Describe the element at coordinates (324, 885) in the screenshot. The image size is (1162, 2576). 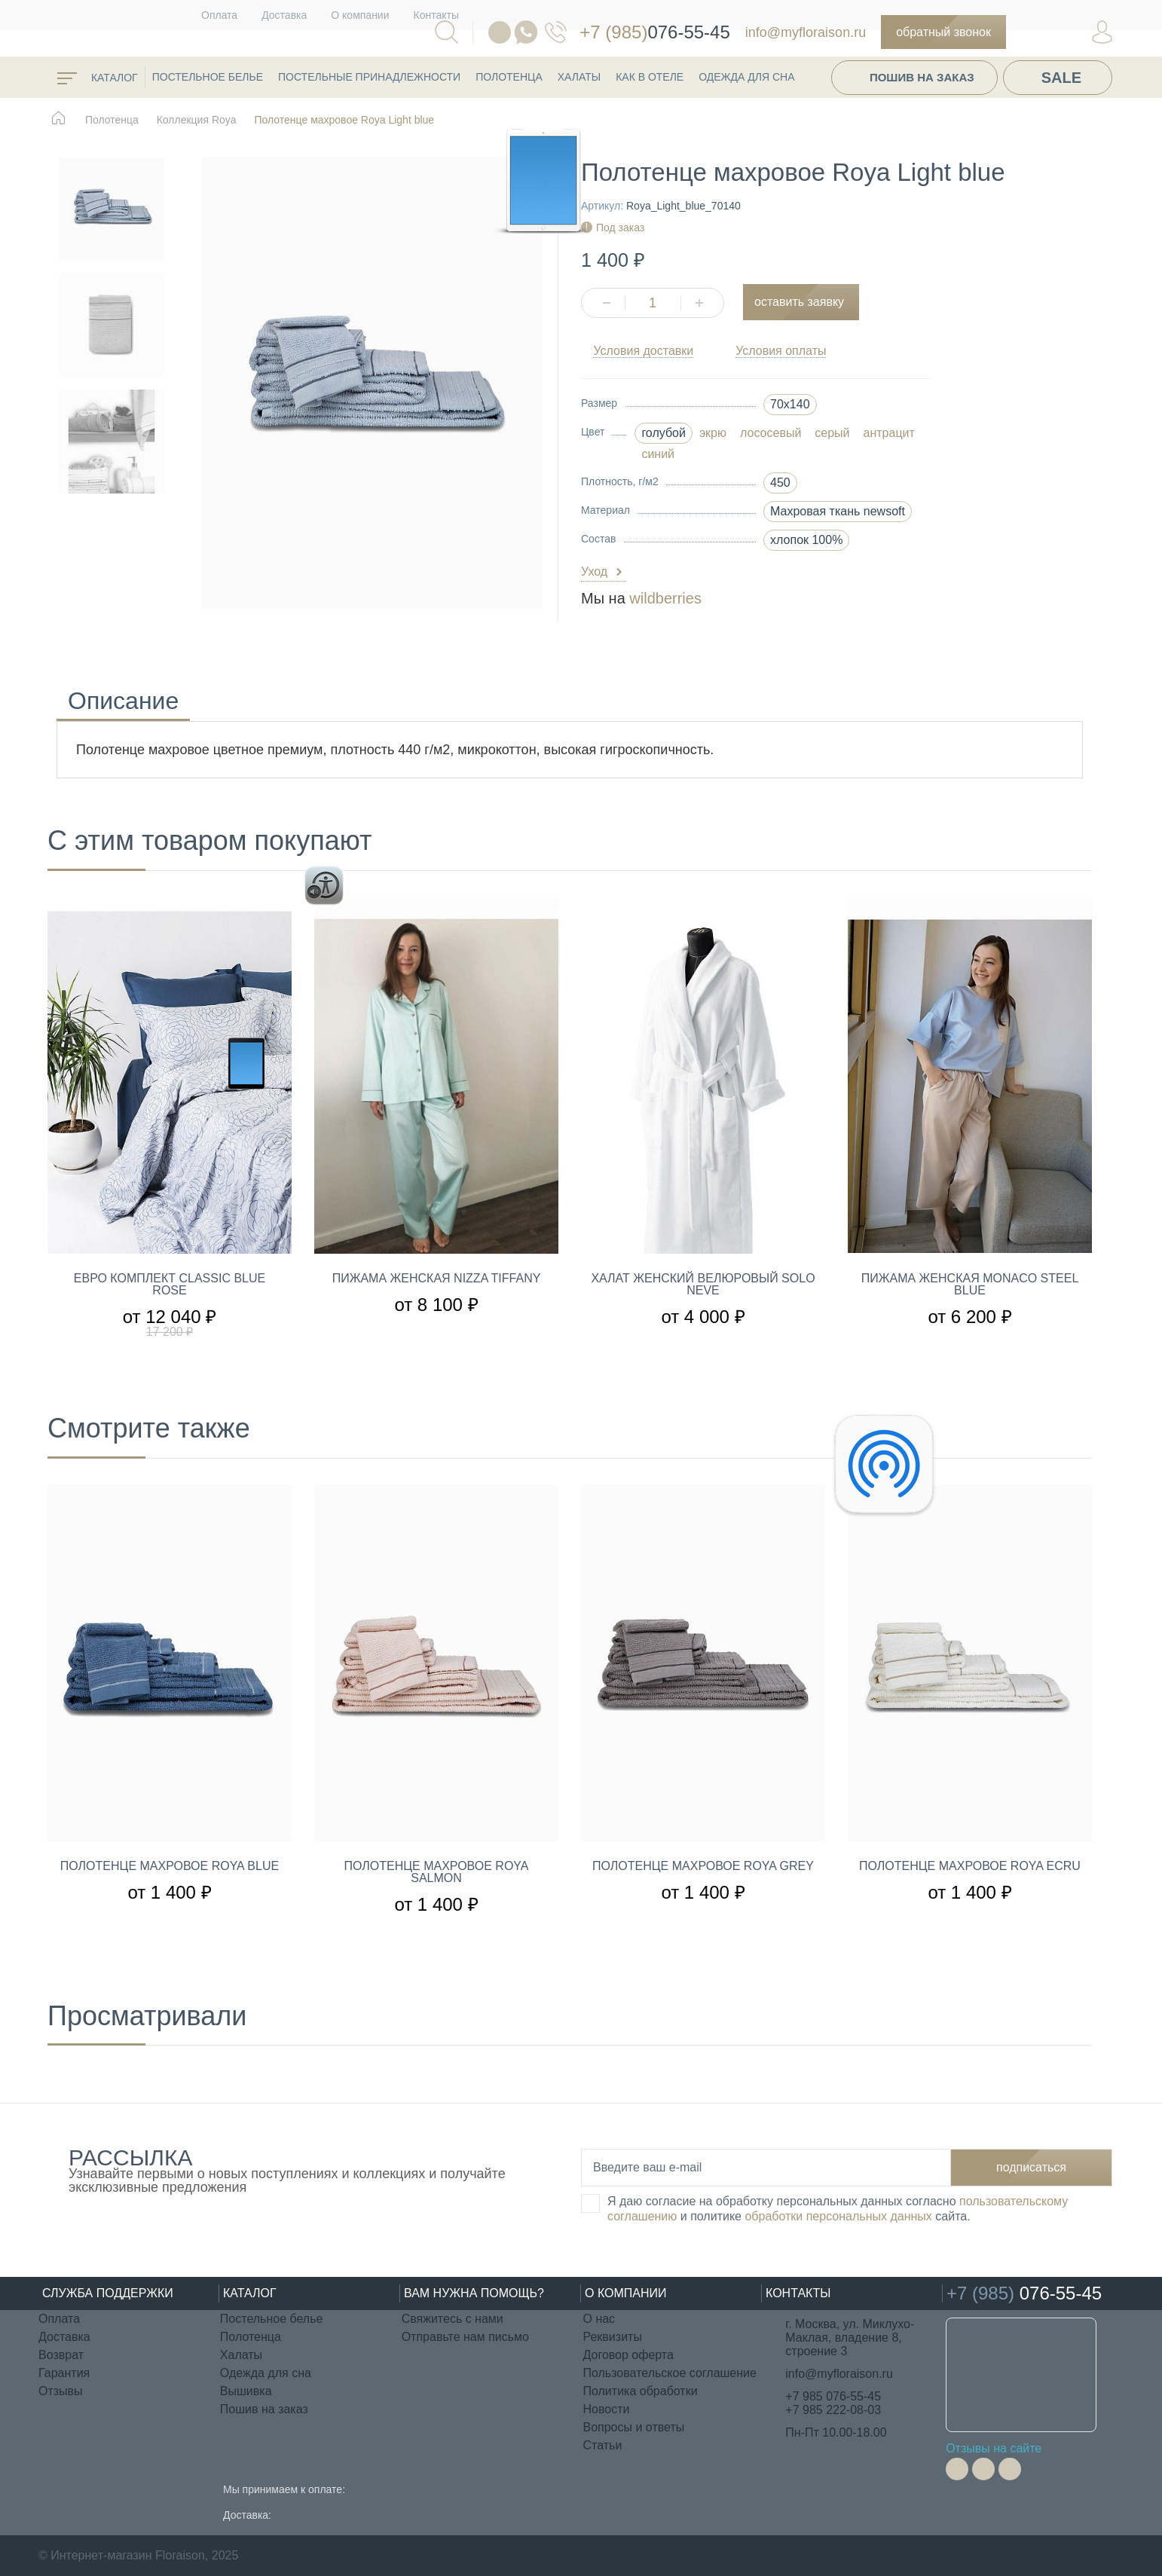
I see `open voiceover accessibility settings` at that location.